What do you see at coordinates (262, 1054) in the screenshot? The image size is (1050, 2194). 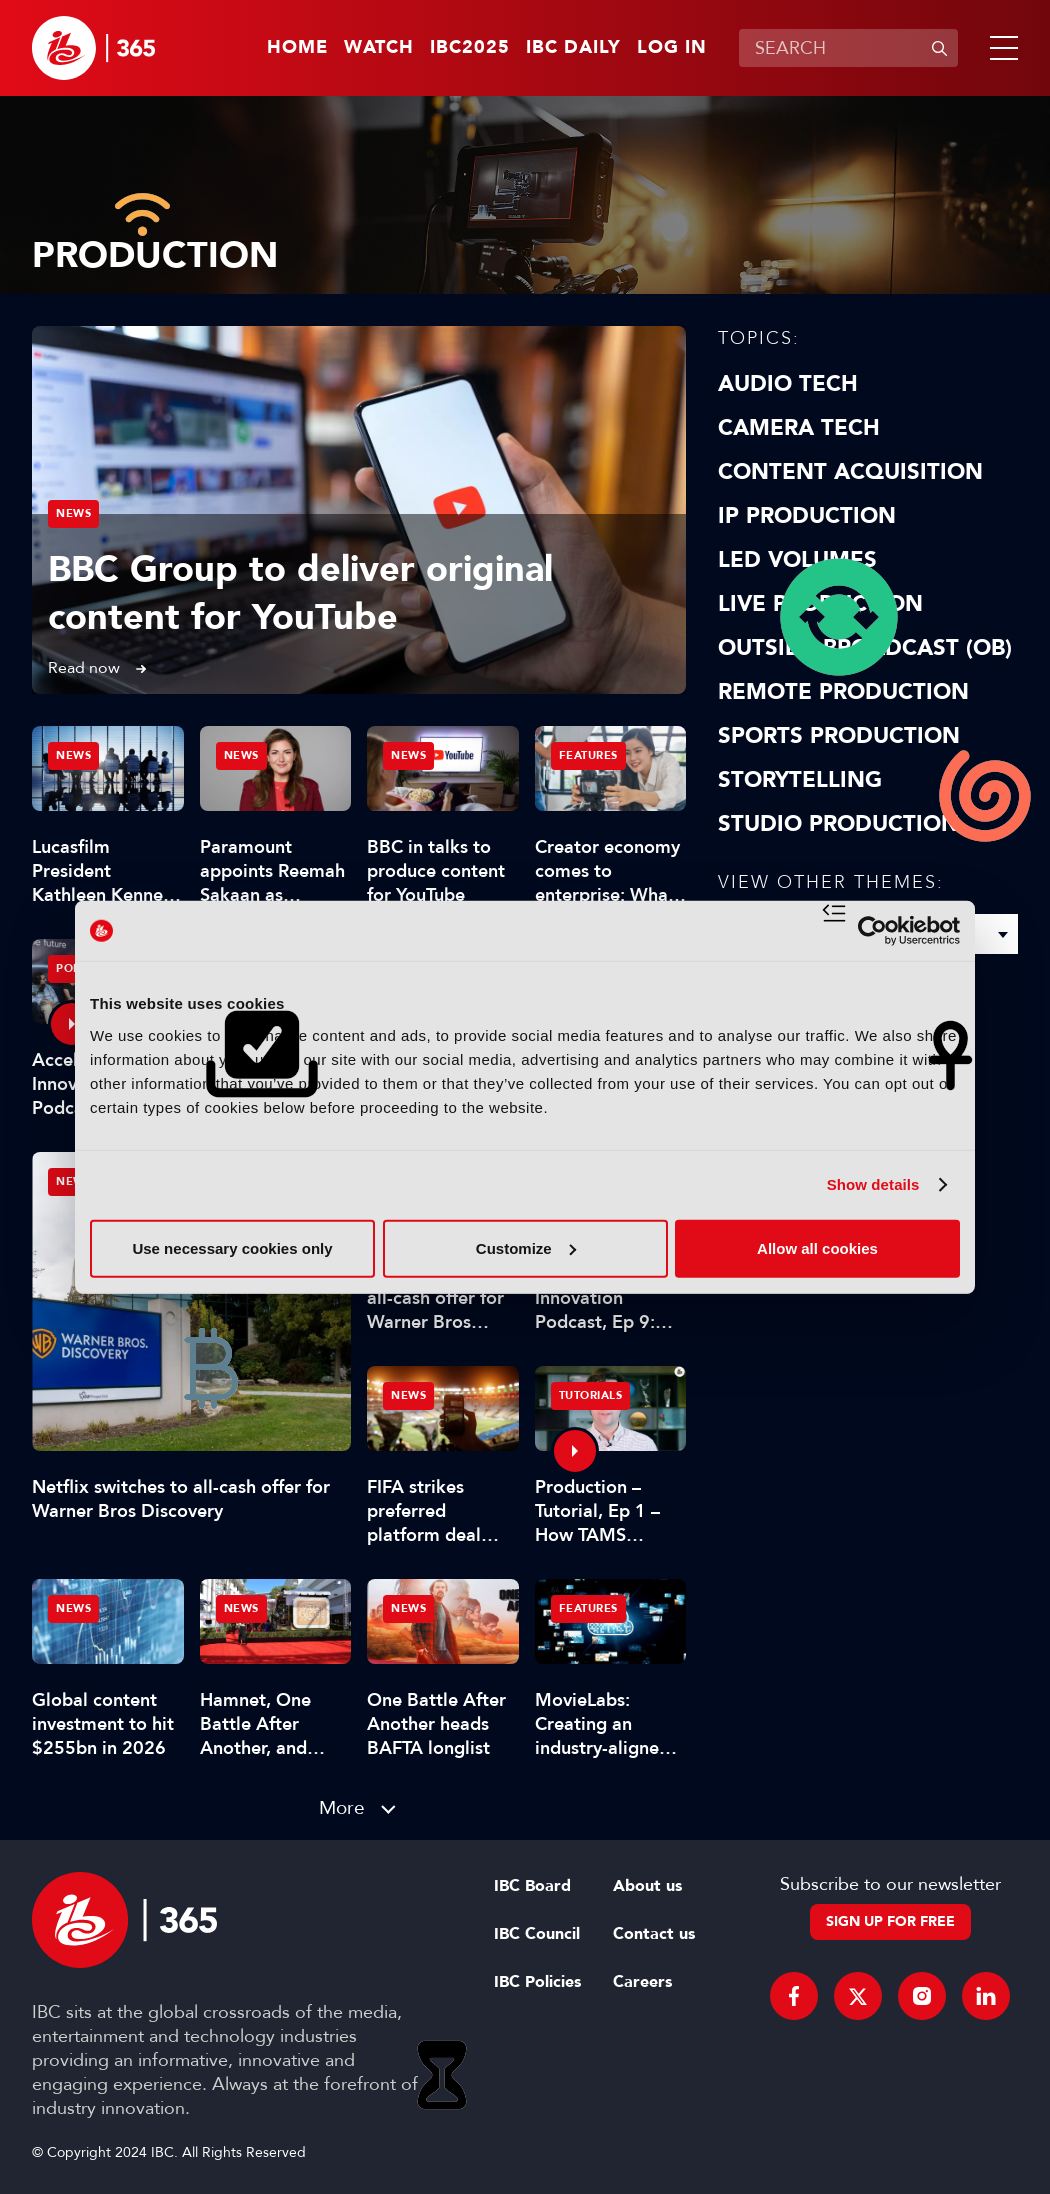 I see `cast a vote or submit approval` at bounding box center [262, 1054].